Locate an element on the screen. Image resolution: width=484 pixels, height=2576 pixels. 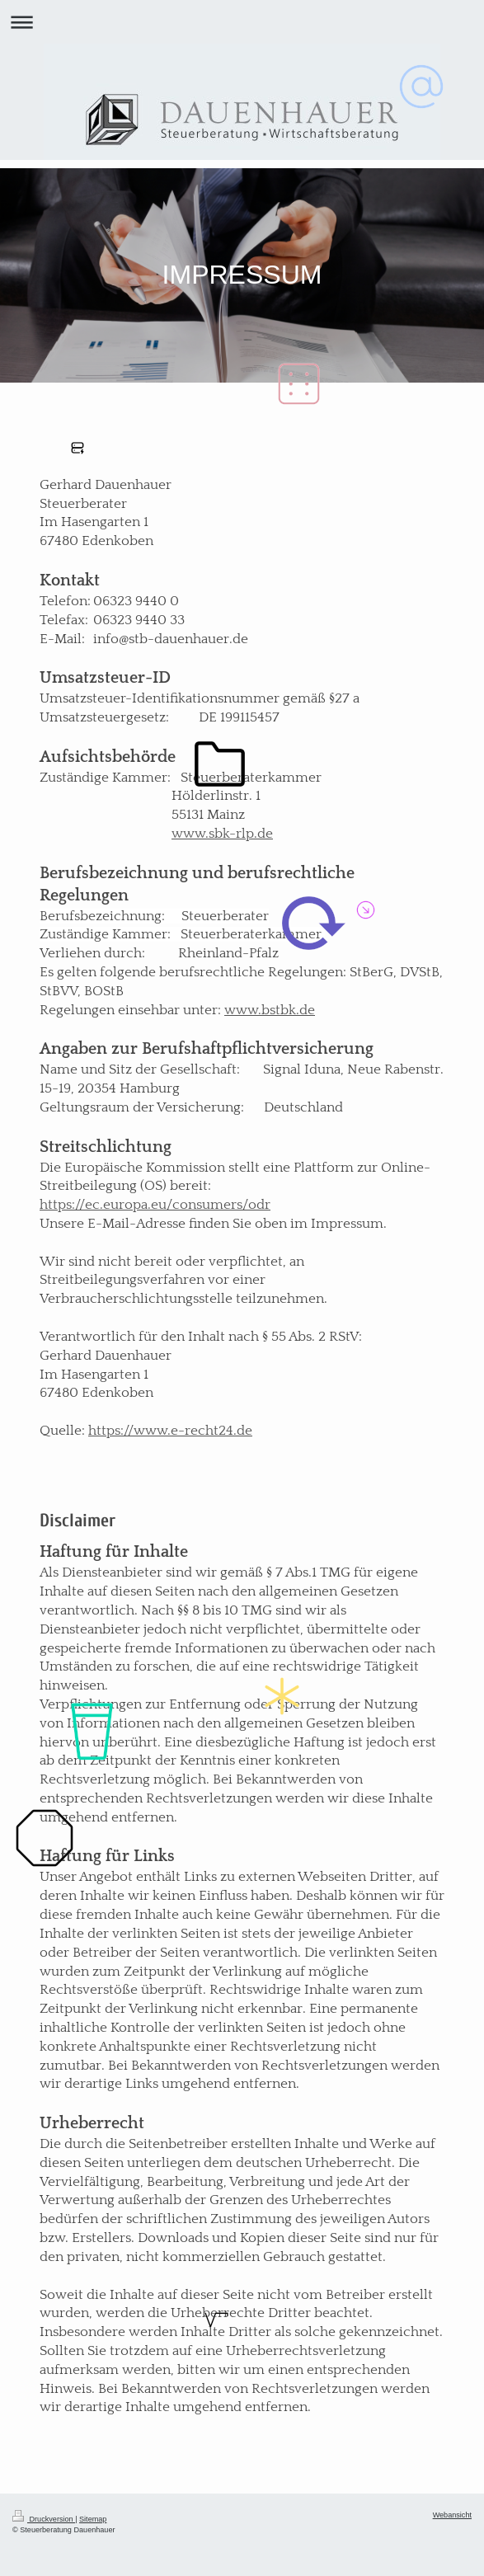
open folder or directory is located at coordinates (219, 764).